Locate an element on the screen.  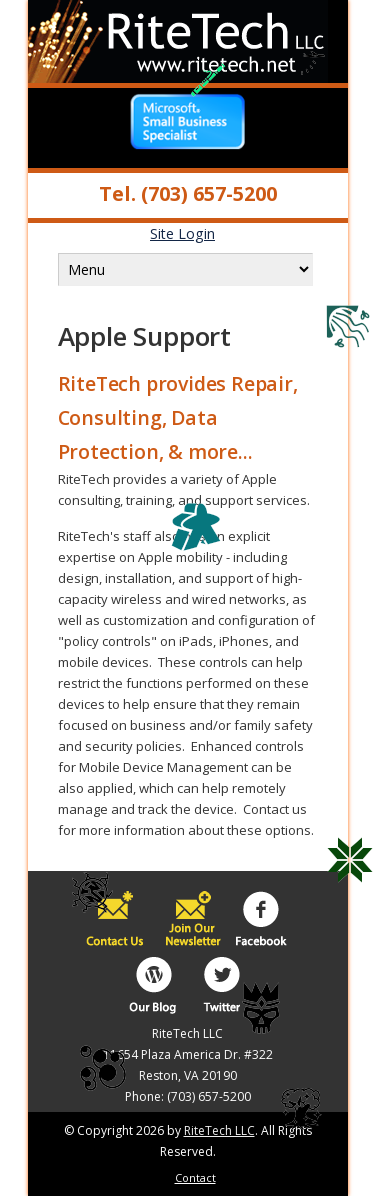
indicates a character has the bad breath status effect is located at coordinates (348, 327).